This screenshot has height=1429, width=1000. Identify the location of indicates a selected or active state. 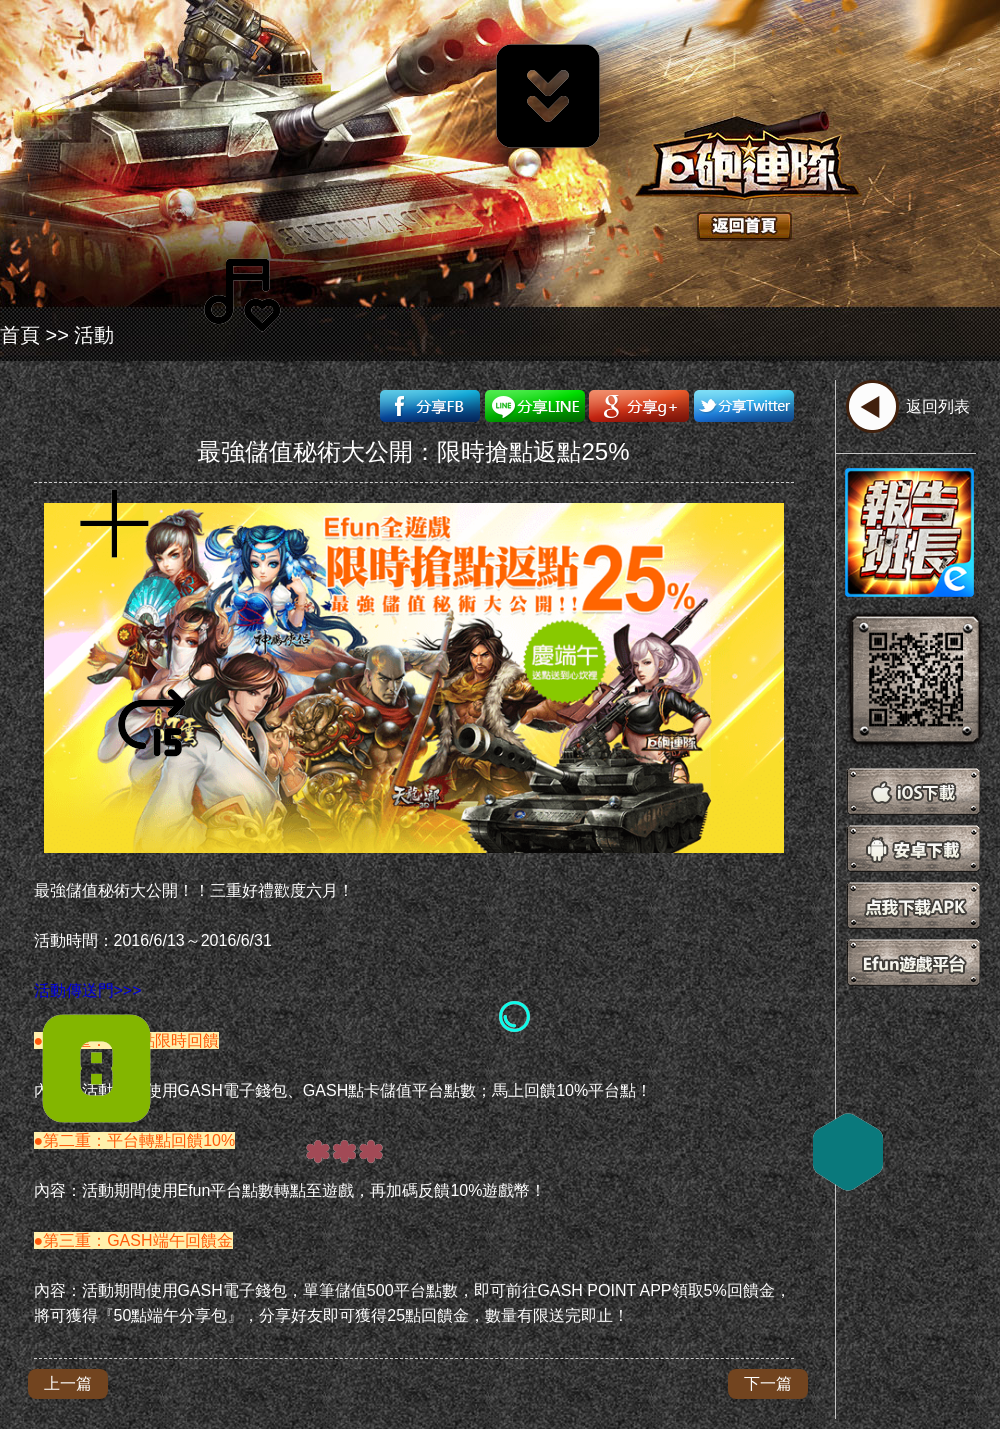
(848, 1152).